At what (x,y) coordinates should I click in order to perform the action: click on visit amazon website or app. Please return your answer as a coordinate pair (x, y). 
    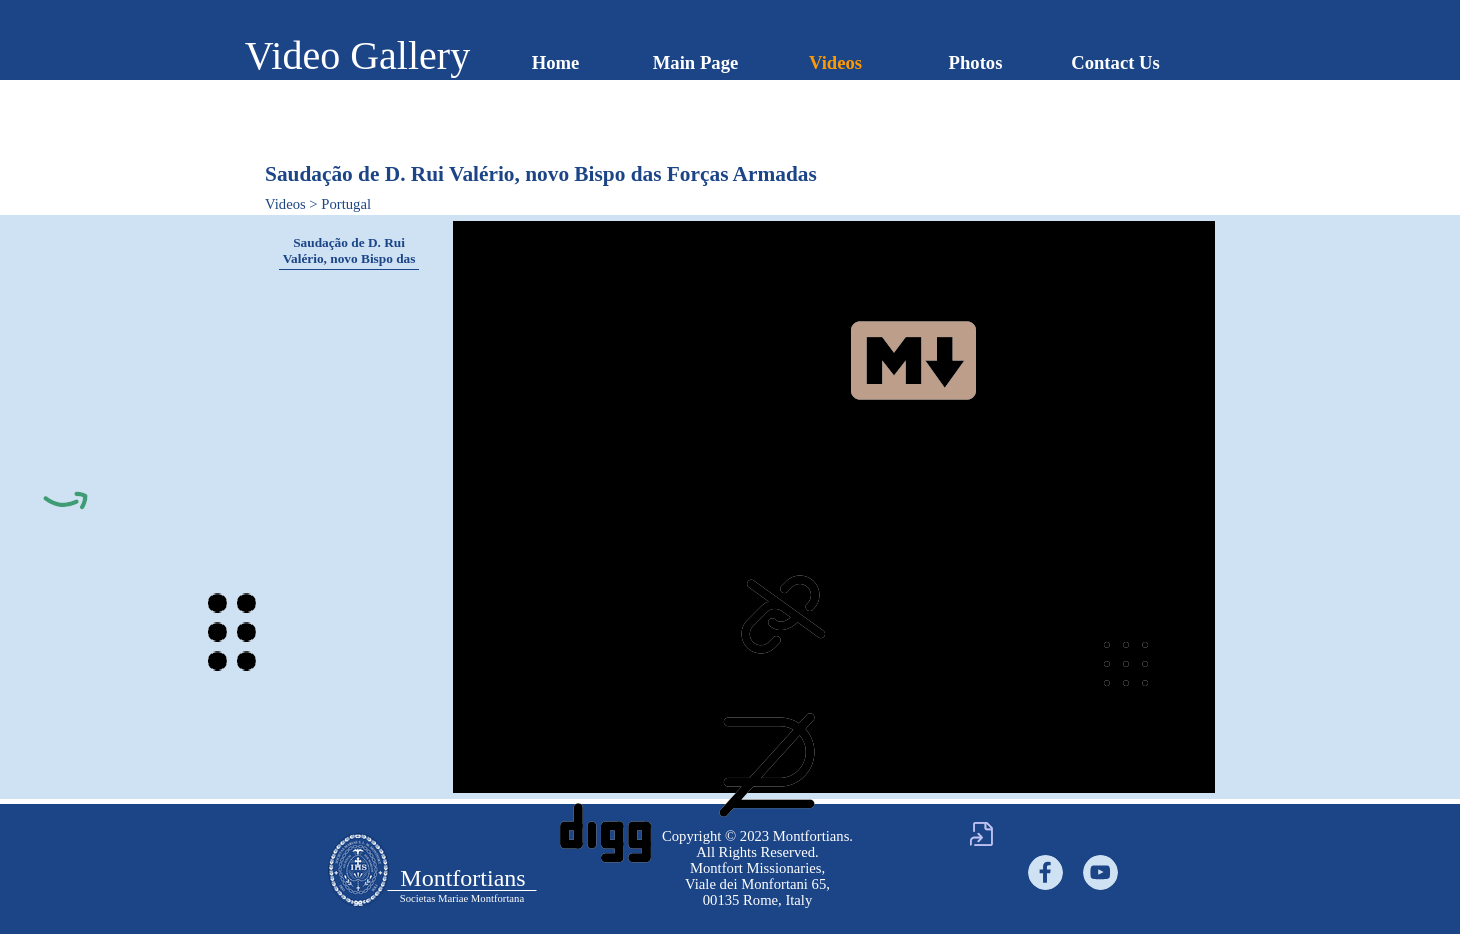
    Looking at the image, I should click on (65, 500).